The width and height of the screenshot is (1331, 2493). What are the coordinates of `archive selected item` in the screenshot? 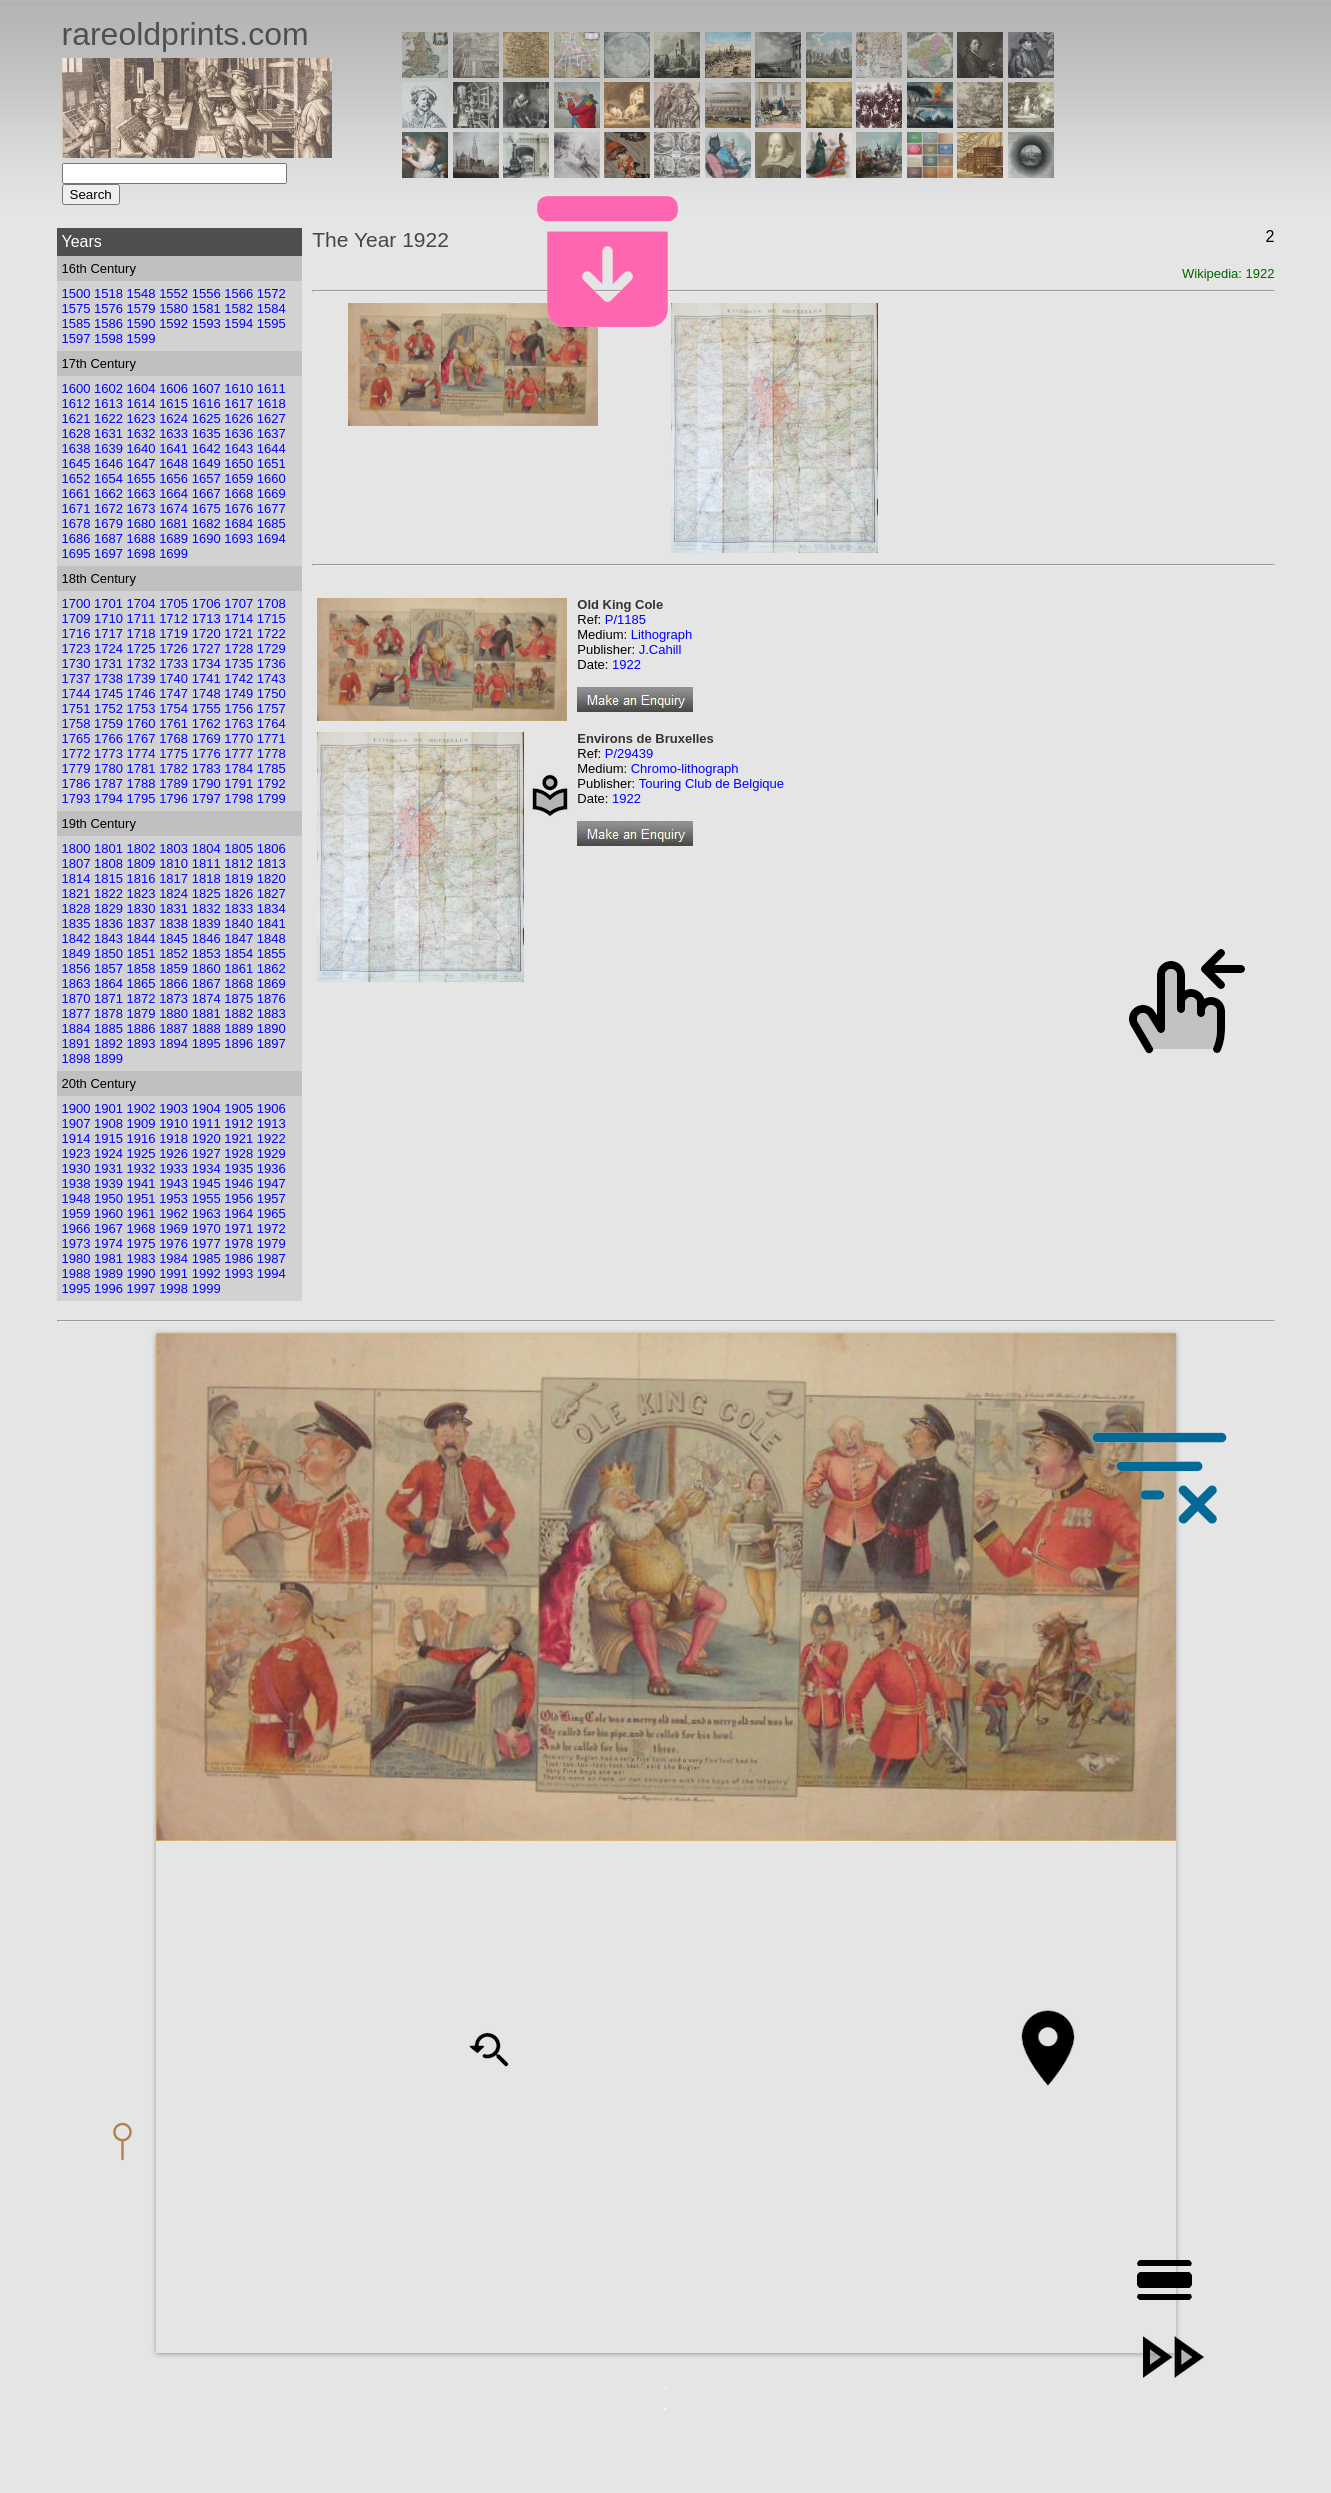 It's located at (607, 261).